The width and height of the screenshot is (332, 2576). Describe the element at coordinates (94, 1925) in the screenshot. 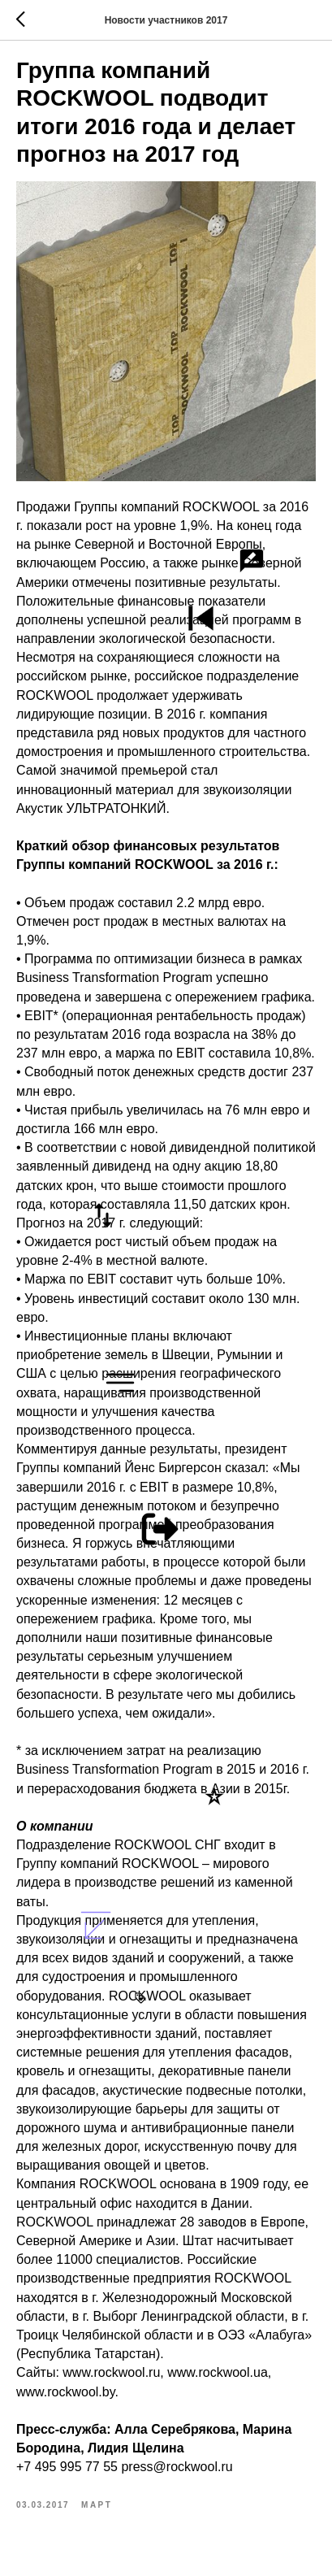

I see `move item to bottom-left corner` at that location.